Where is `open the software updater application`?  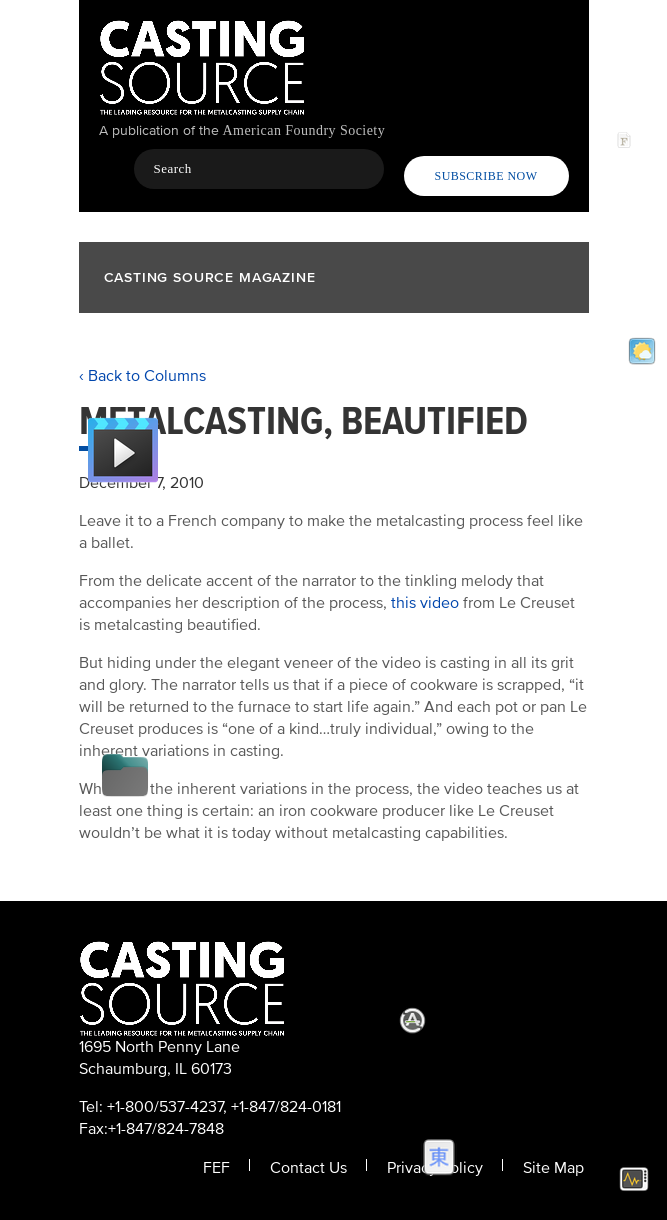
open the software updater application is located at coordinates (412, 1020).